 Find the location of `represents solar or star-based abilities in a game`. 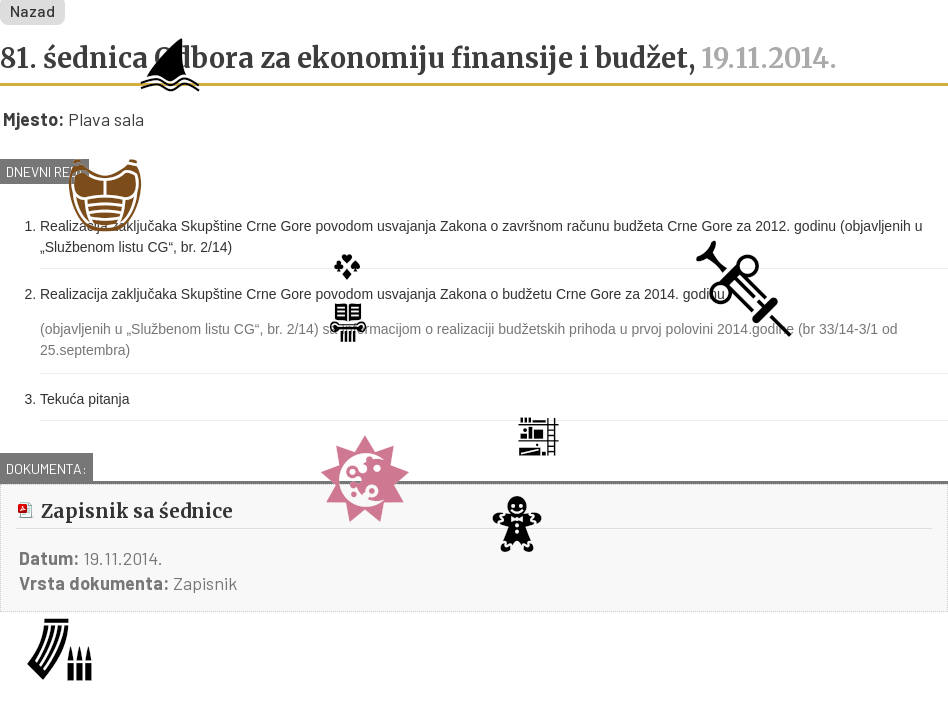

represents solar or star-based abilities in a game is located at coordinates (364, 478).